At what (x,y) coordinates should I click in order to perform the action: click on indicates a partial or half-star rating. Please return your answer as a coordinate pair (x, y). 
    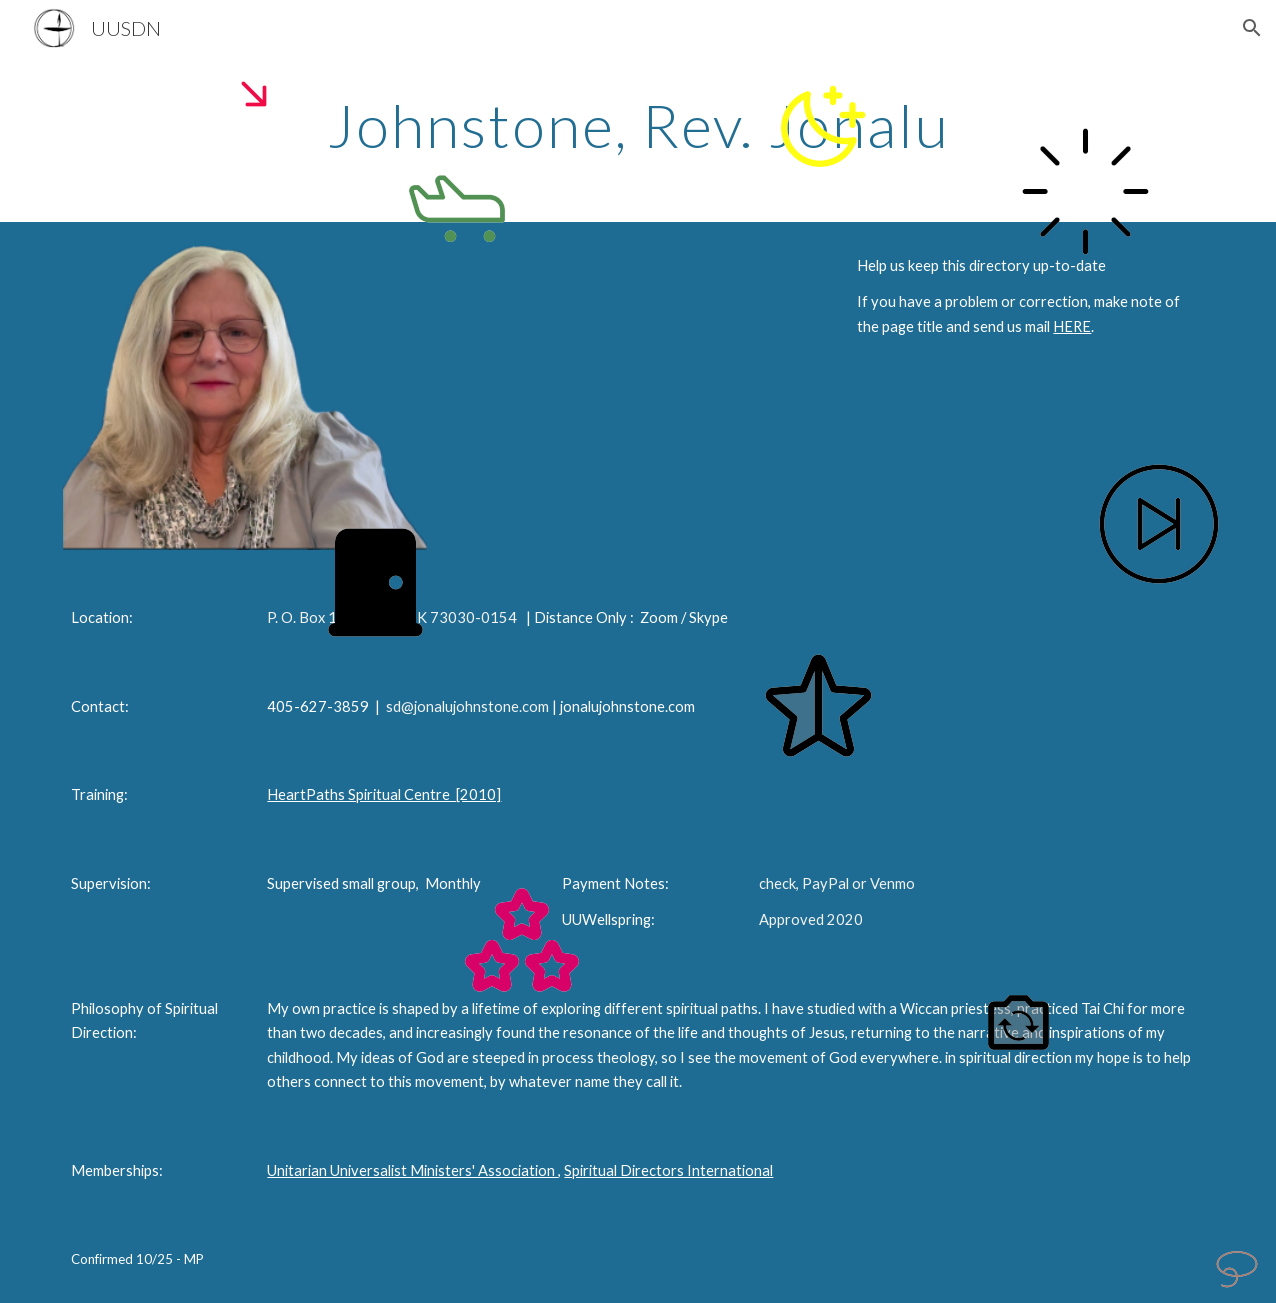
    Looking at the image, I should click on (818, 707).